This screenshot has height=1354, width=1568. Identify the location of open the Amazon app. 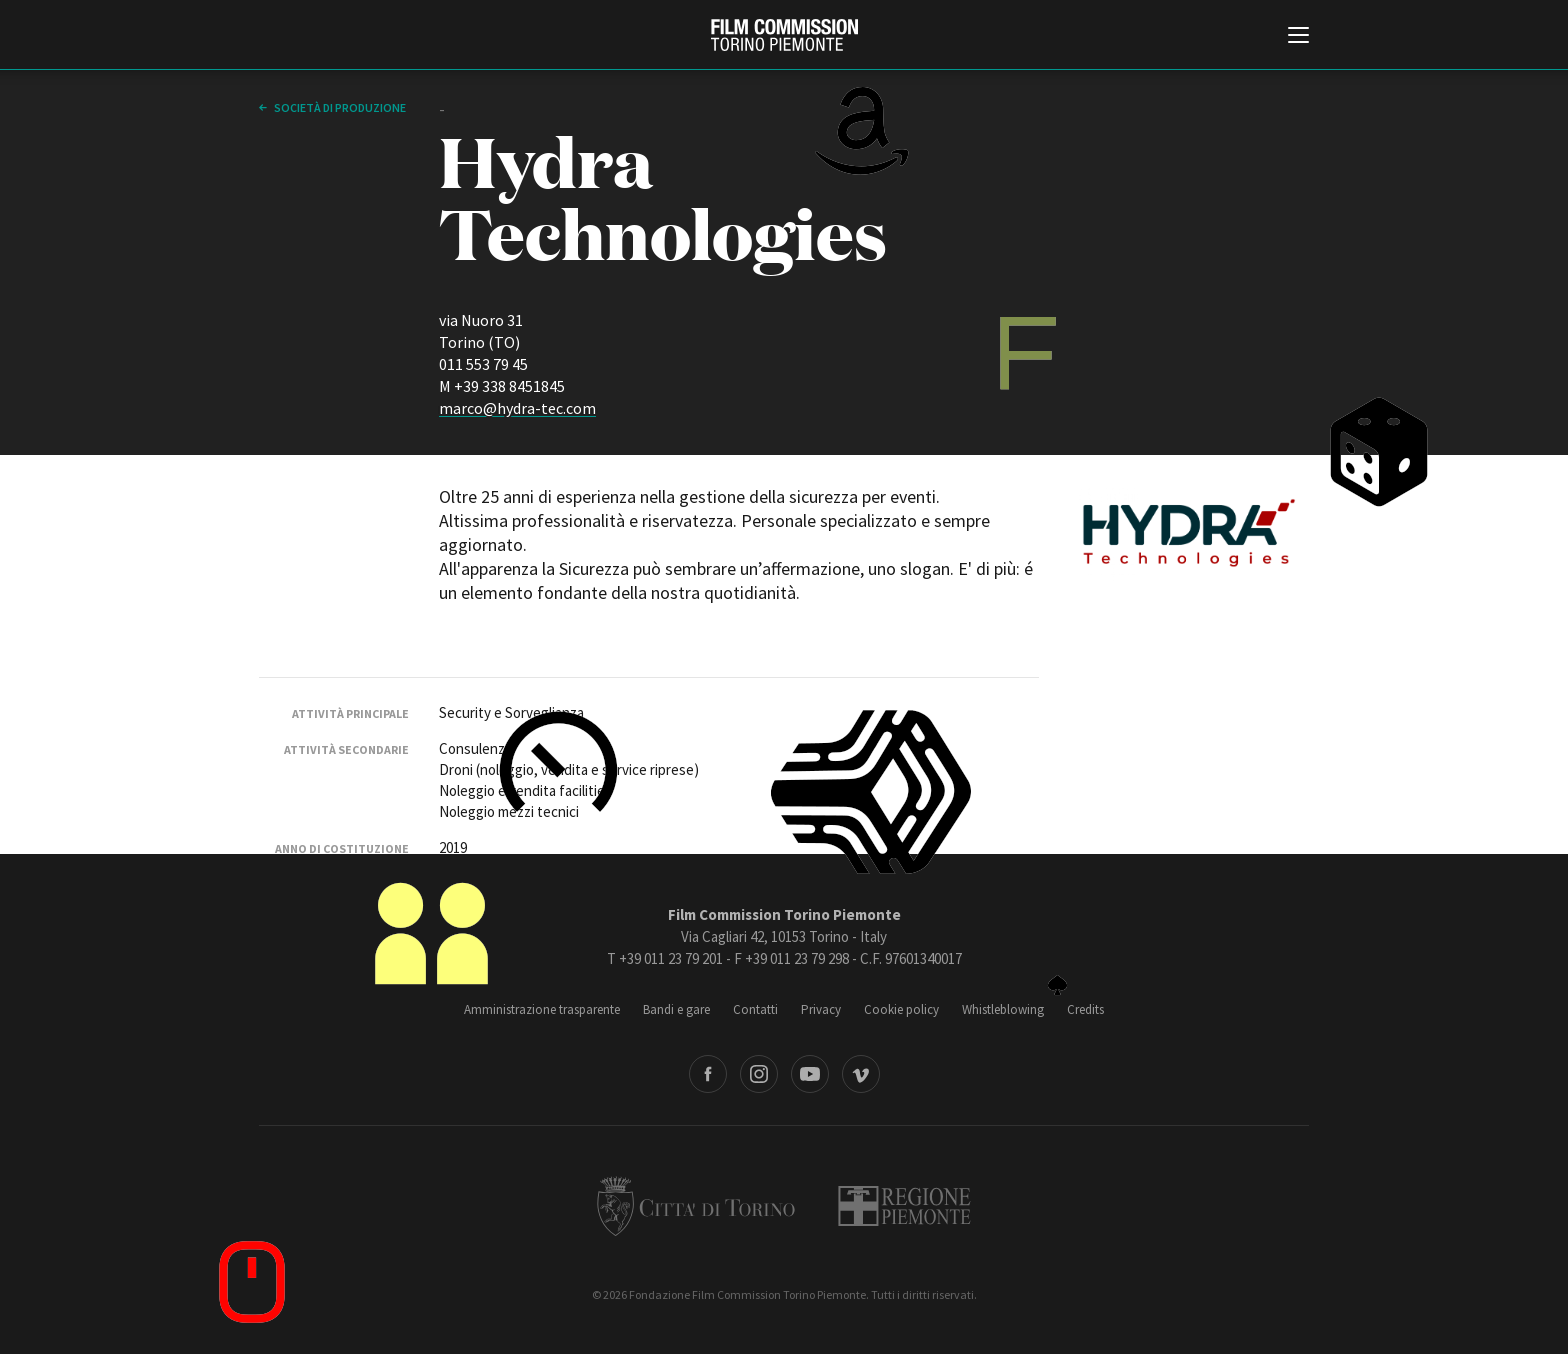
(860, 126).